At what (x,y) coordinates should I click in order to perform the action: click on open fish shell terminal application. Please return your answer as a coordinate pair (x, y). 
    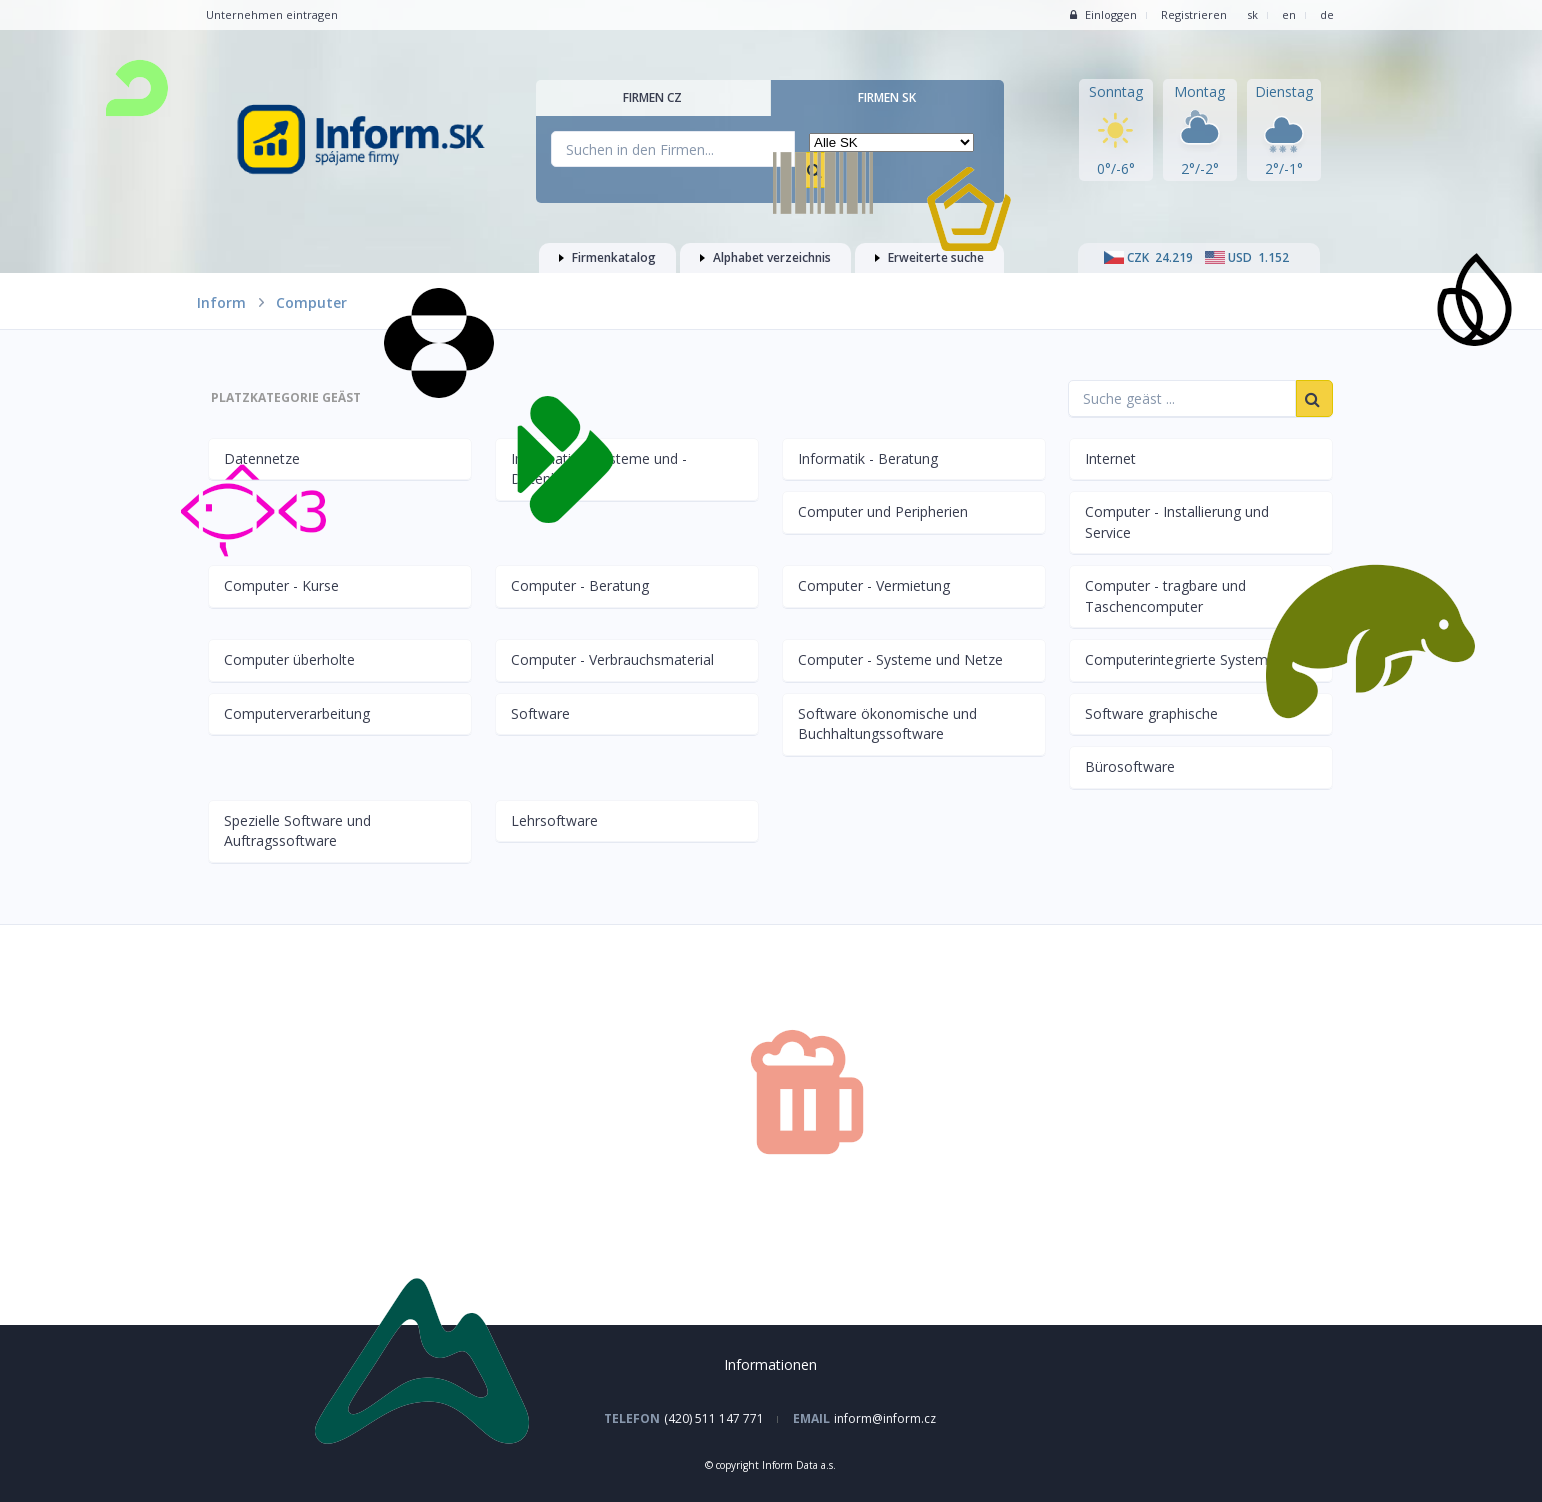
    Looking at the image, I should click on (253, 510).